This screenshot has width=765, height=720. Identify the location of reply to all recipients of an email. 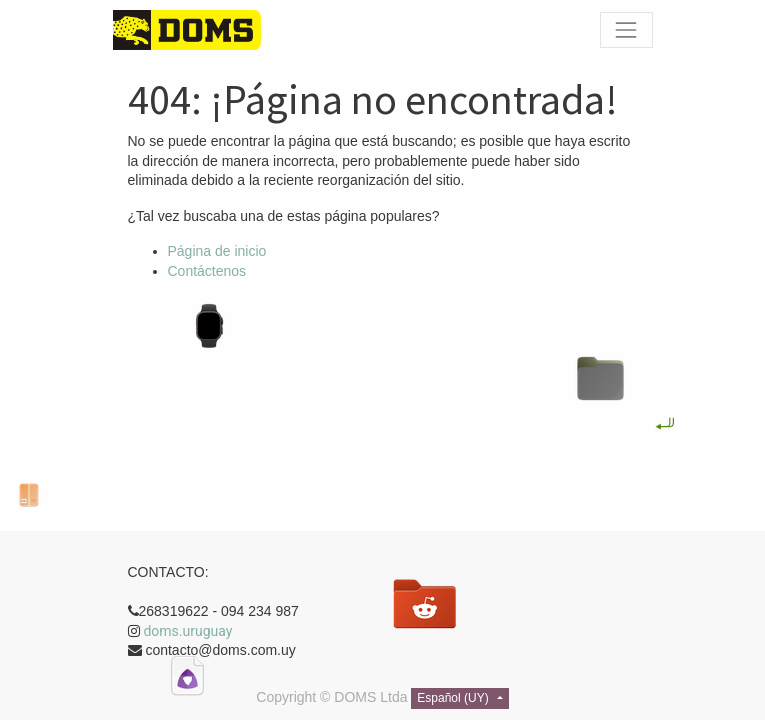
(664, 422).